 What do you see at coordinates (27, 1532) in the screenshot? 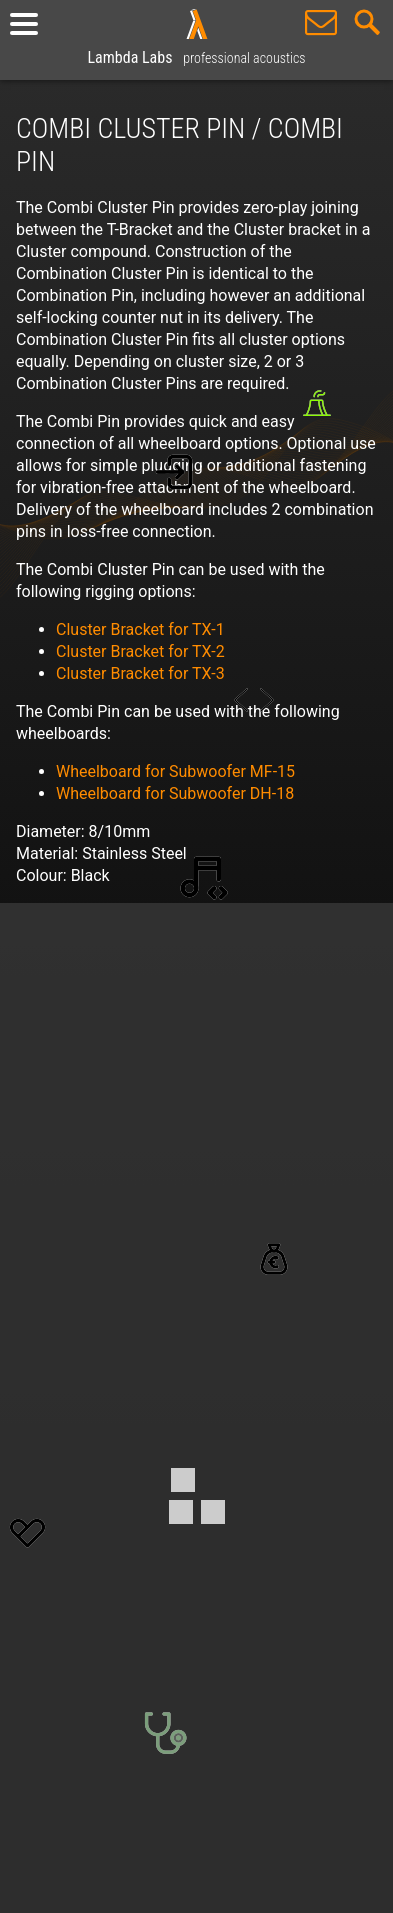
I see `open Google Fit app` at bounding box center [27, 1532].